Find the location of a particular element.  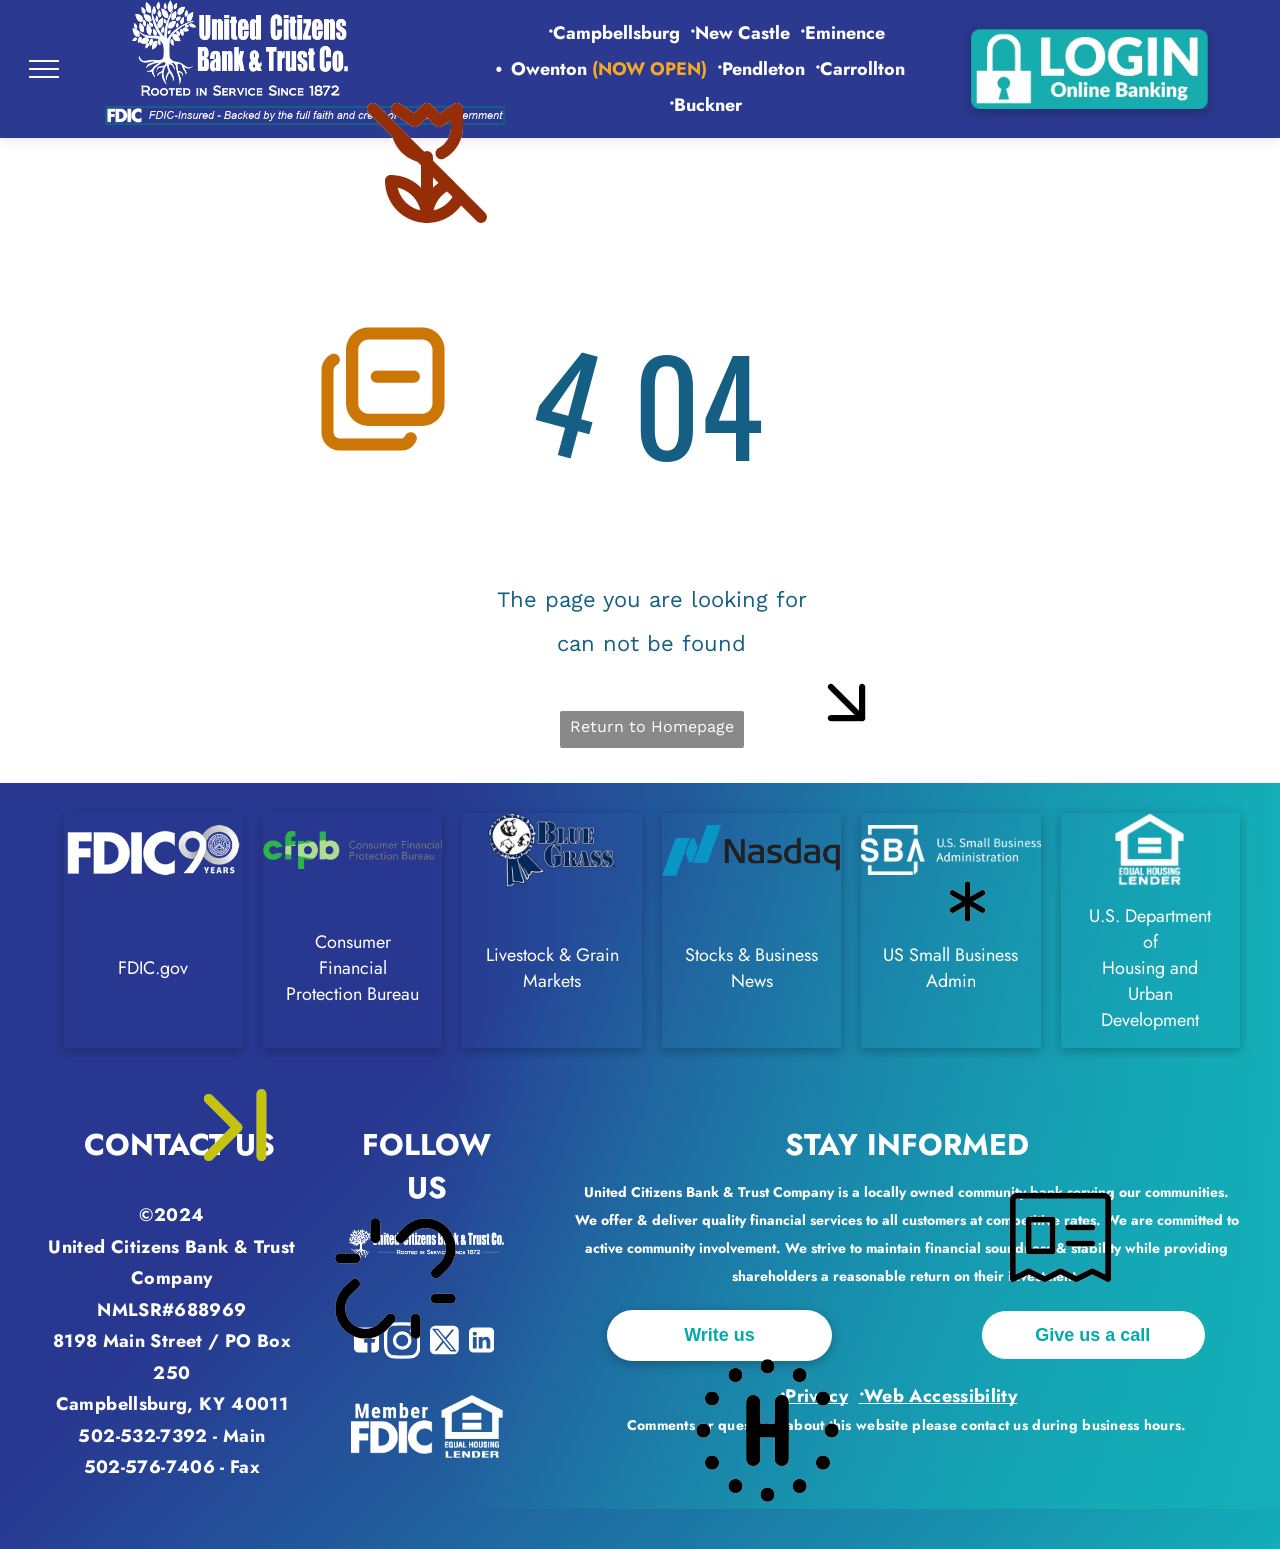

disable macro or close-up camera mode is located at coordinates (427, 163).